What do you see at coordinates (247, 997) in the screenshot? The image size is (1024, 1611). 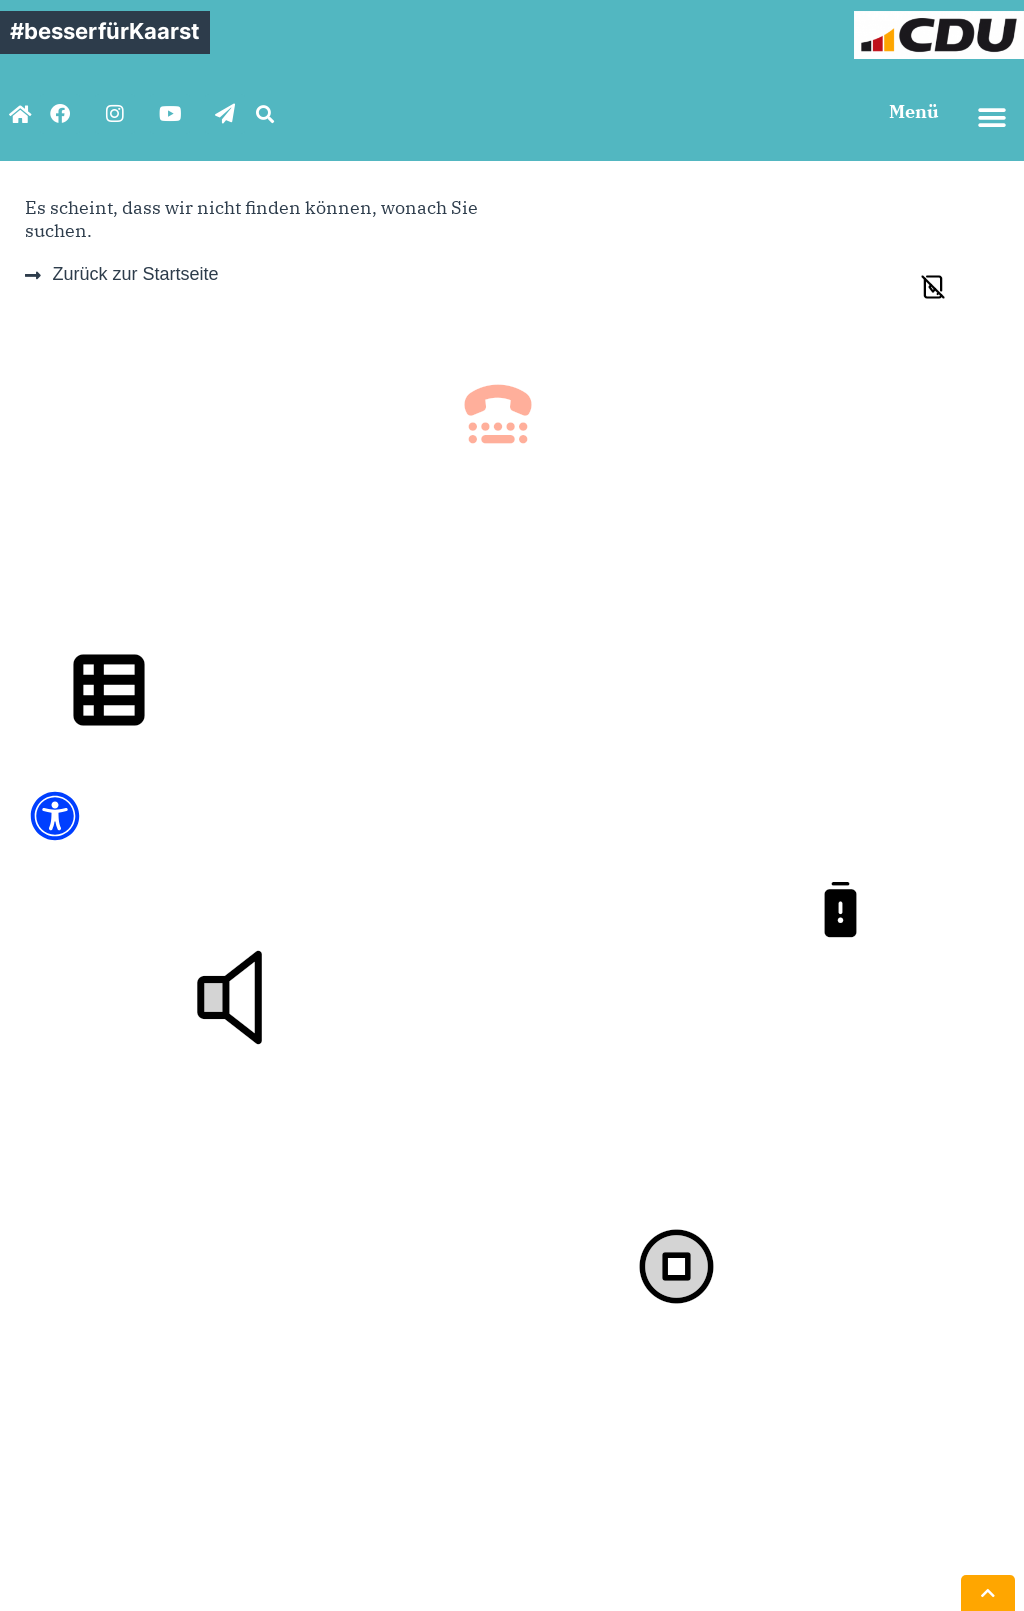 I see `speaker with no audio output` at bounding box center [247, 997].